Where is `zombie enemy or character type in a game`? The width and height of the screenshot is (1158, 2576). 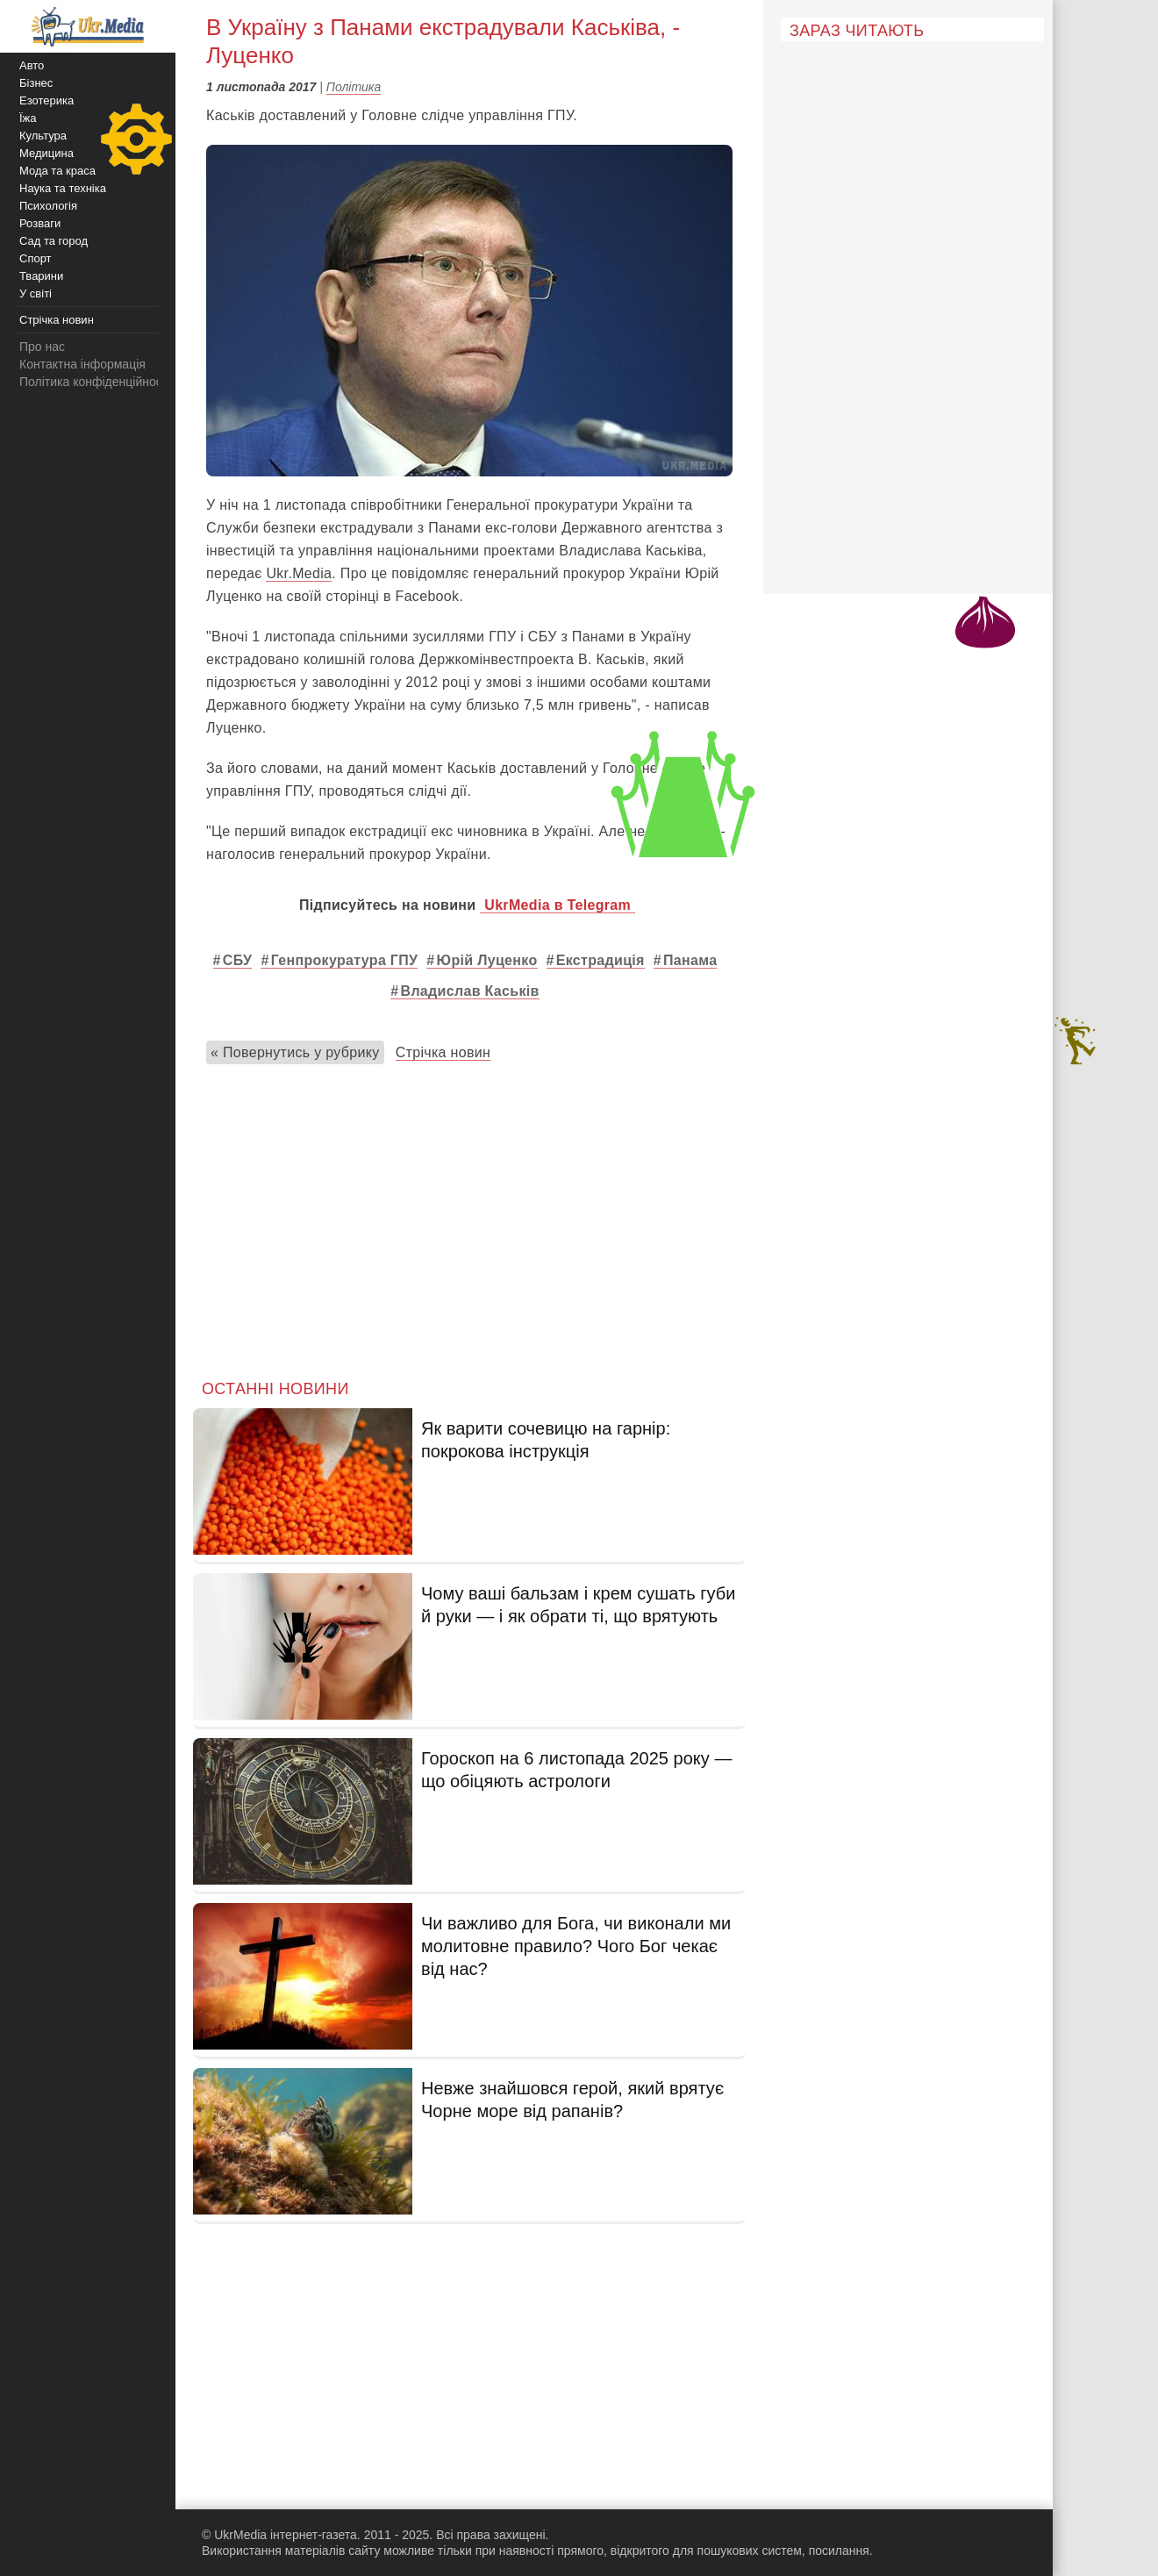 zombie enemy or character type in a game is located at coordinates (1077, 1041).